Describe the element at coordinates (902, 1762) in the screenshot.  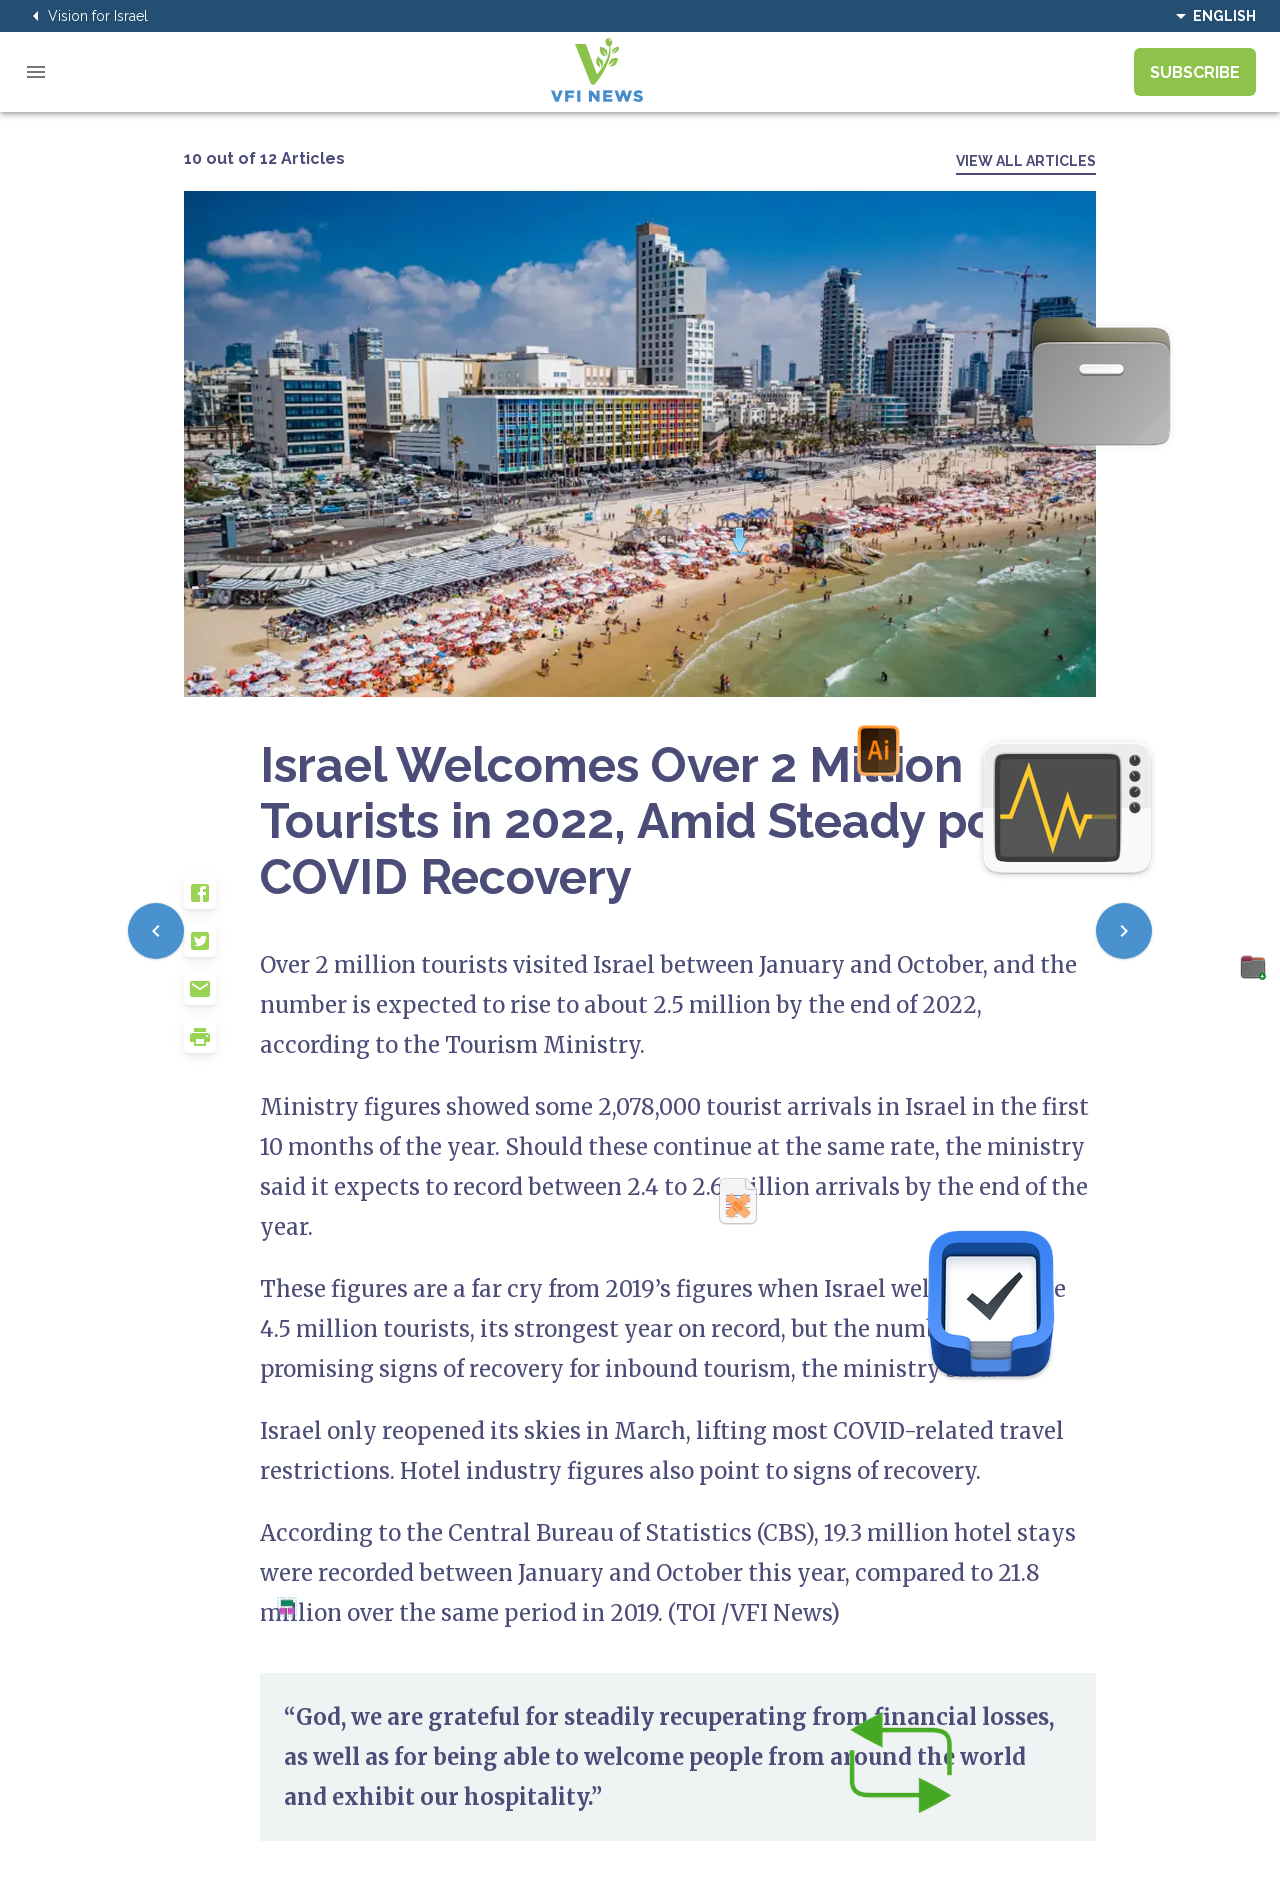
I see `sync incoming and outgoing mail` at that location.